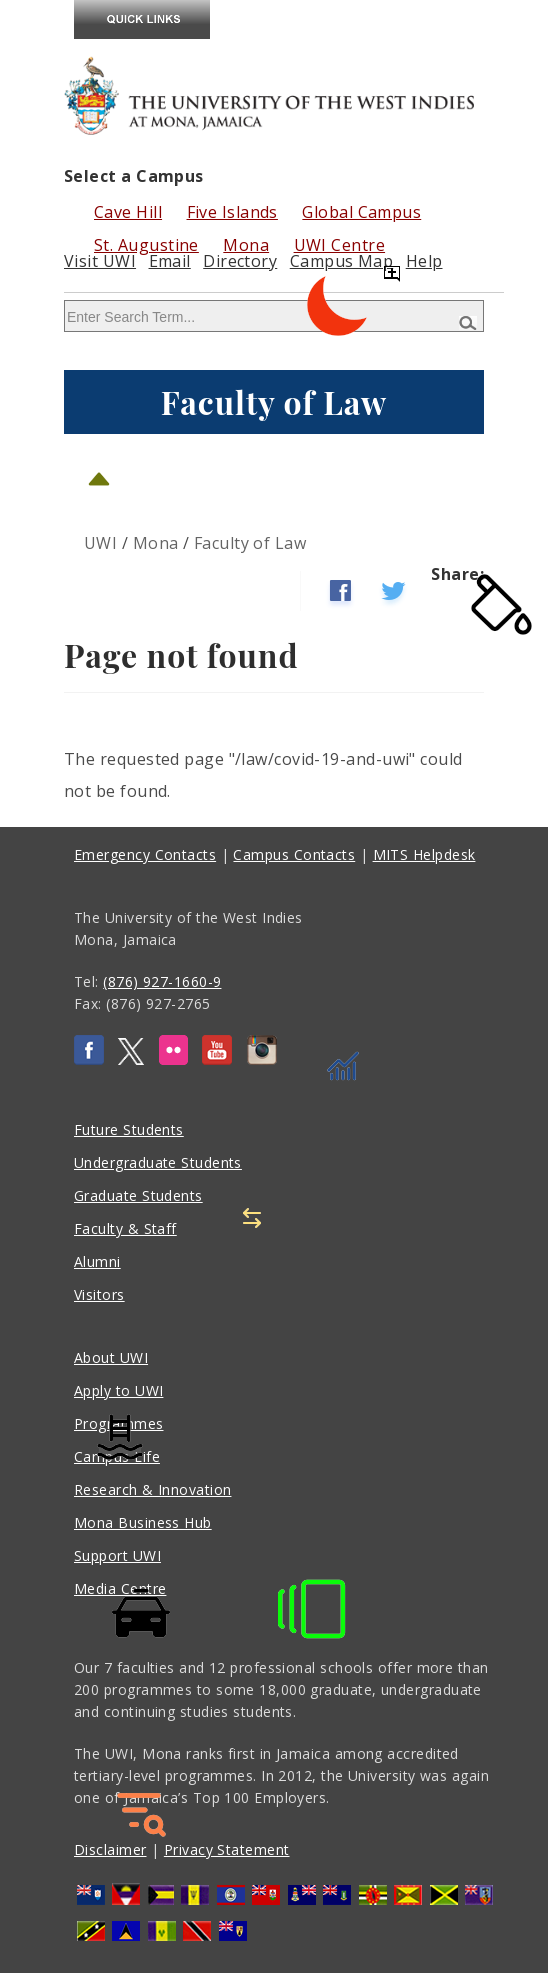 The image size is (548, 1973). What do you see at coordinates (337, 306) in the screenshot?
I see `toggle dark mode` at bounding box center [337, 306].